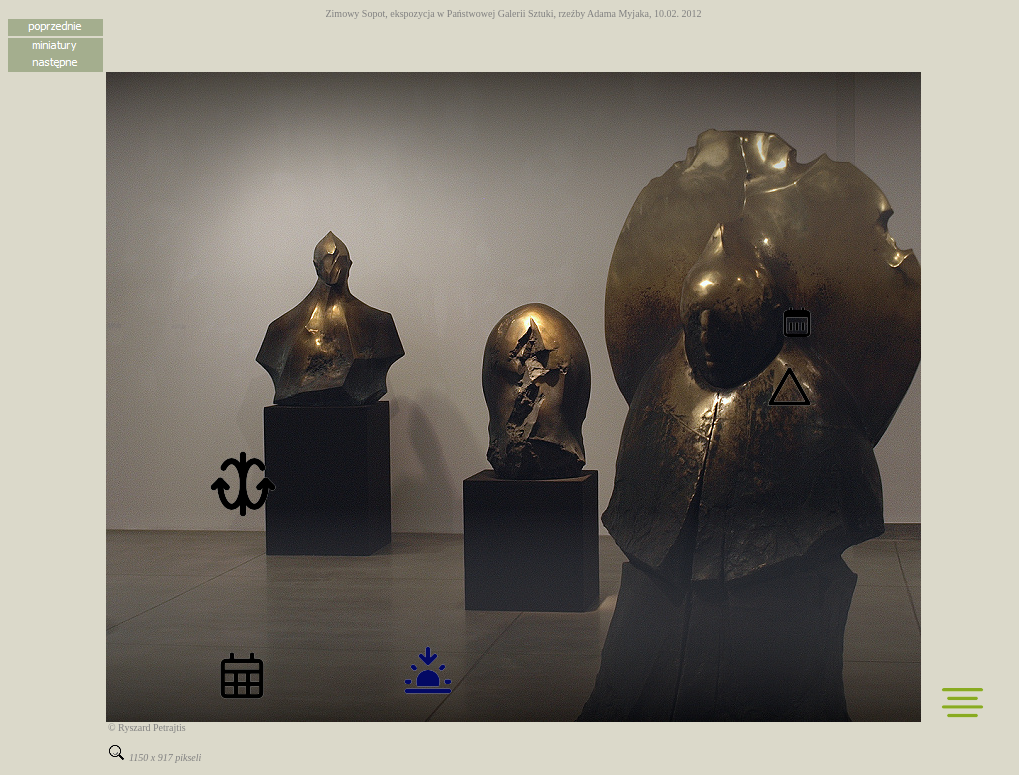 The image size is (1019, 775). I want to click on view monthly calendar, so click(797, 322).